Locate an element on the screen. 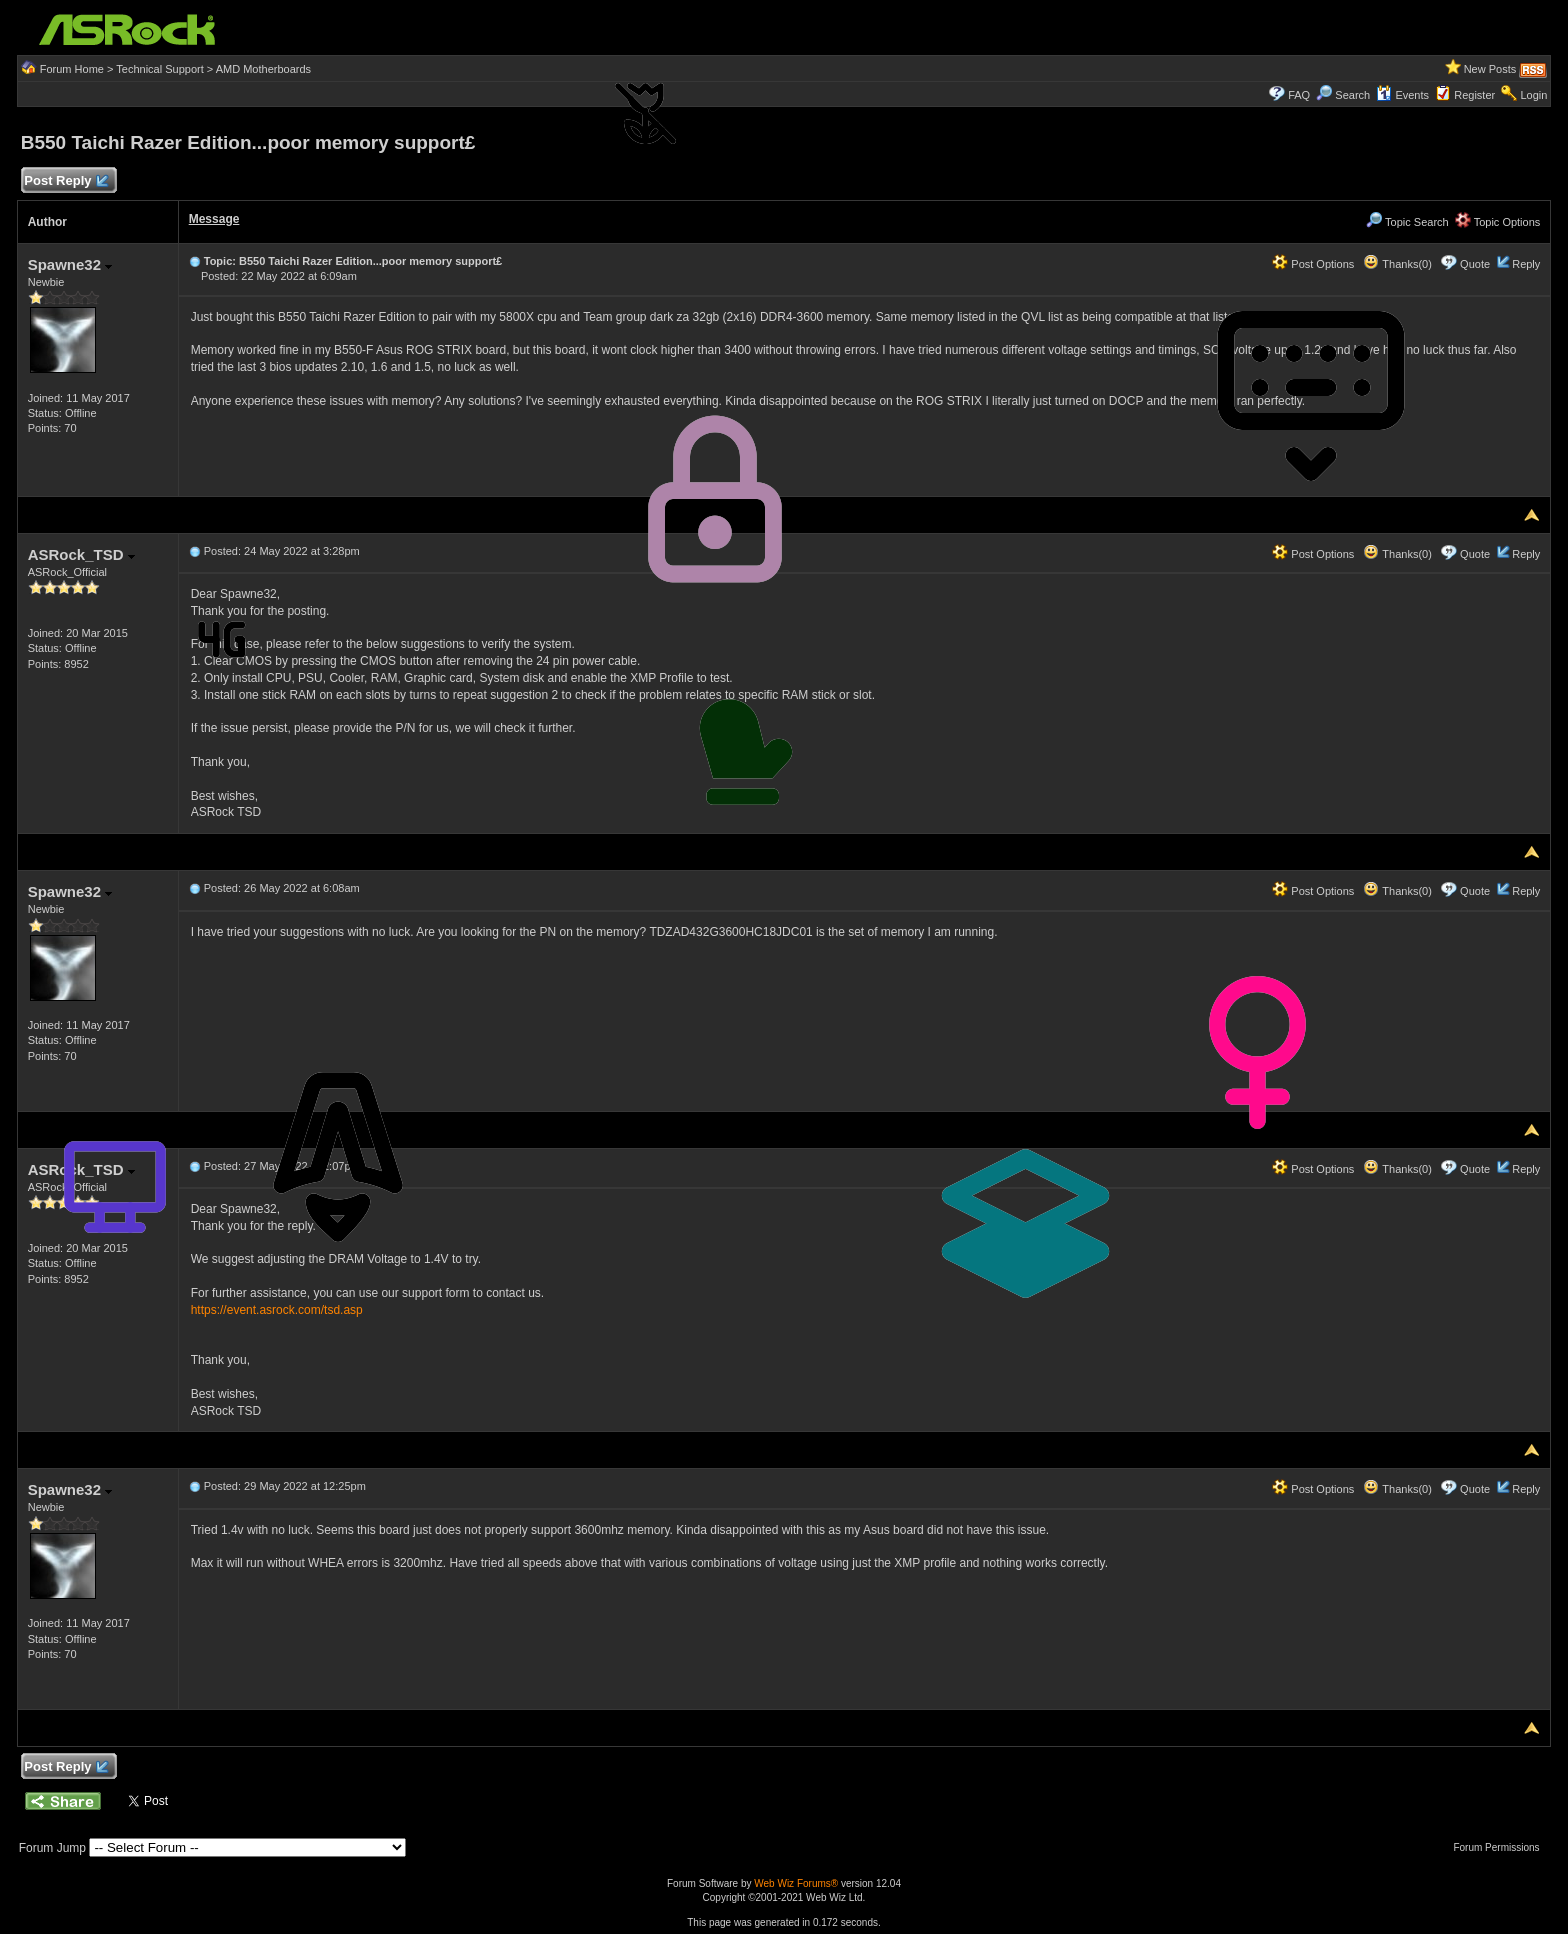 The height and width of the screenshot is (1934, 1568). indicates cold weather or winter conditions is located at coordinates (746, 752).